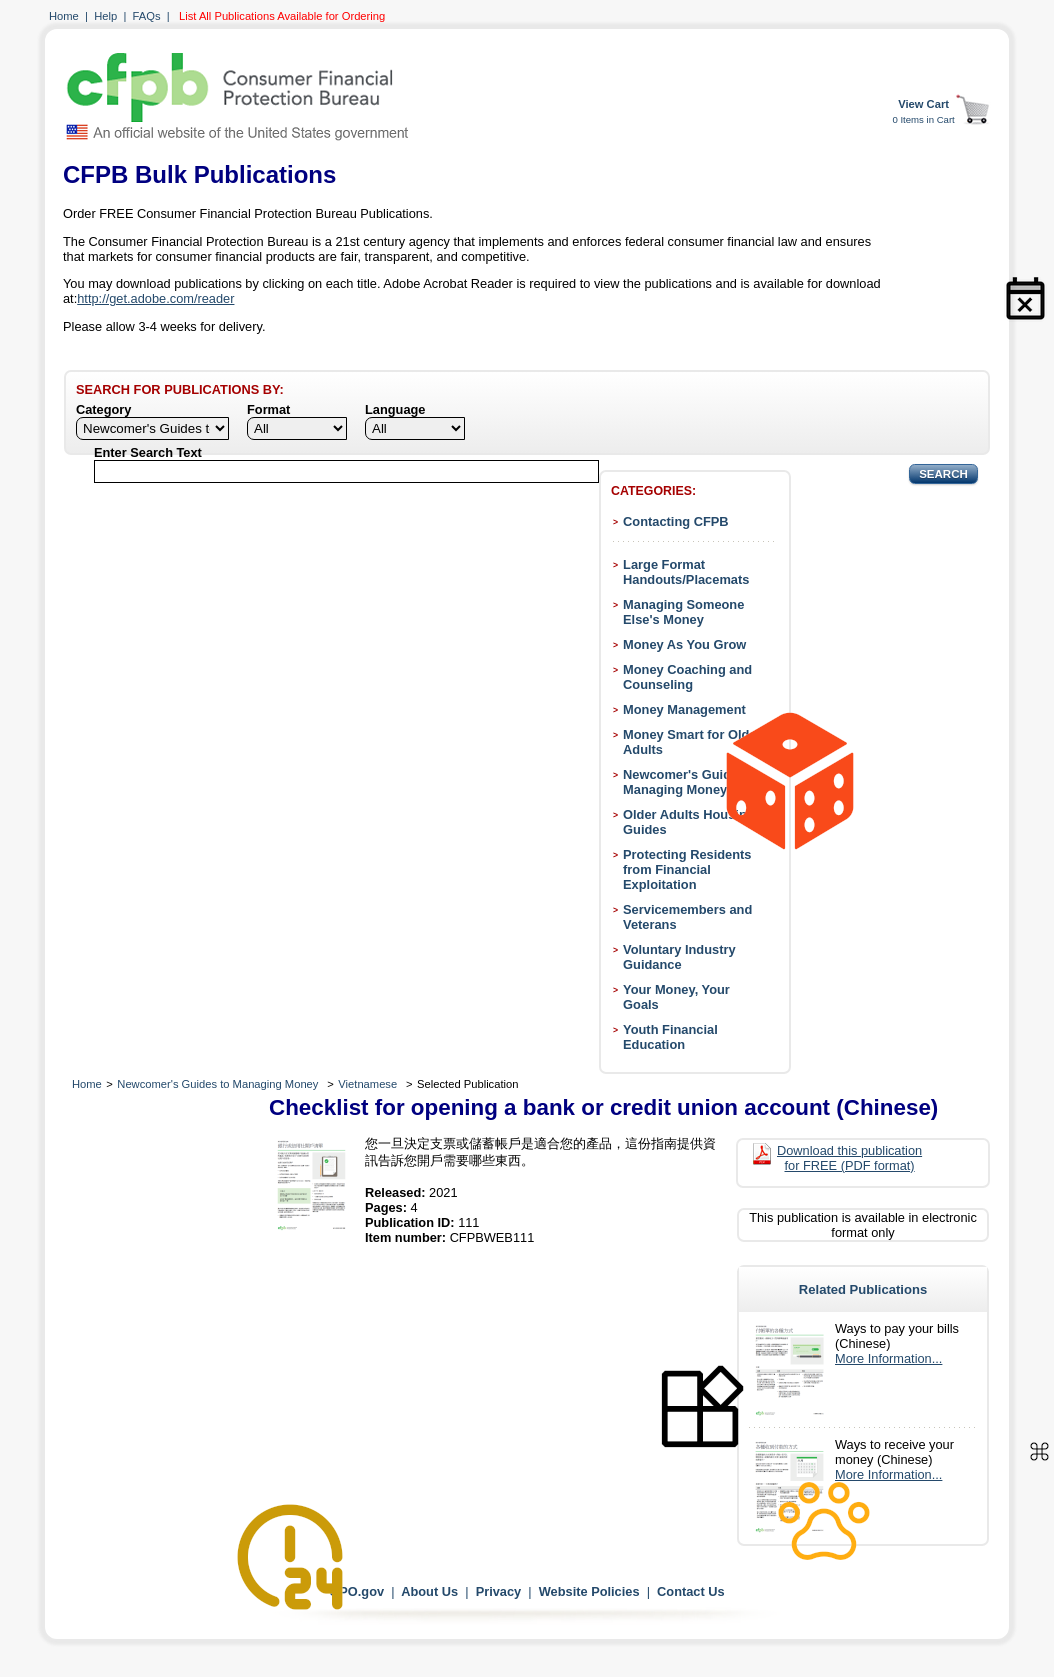 The height and width of the screenshot is (1677, 1054). Describe the element at coordinates (790, 781) in the screenshot. I see `randomize or shuffle content` at that location.